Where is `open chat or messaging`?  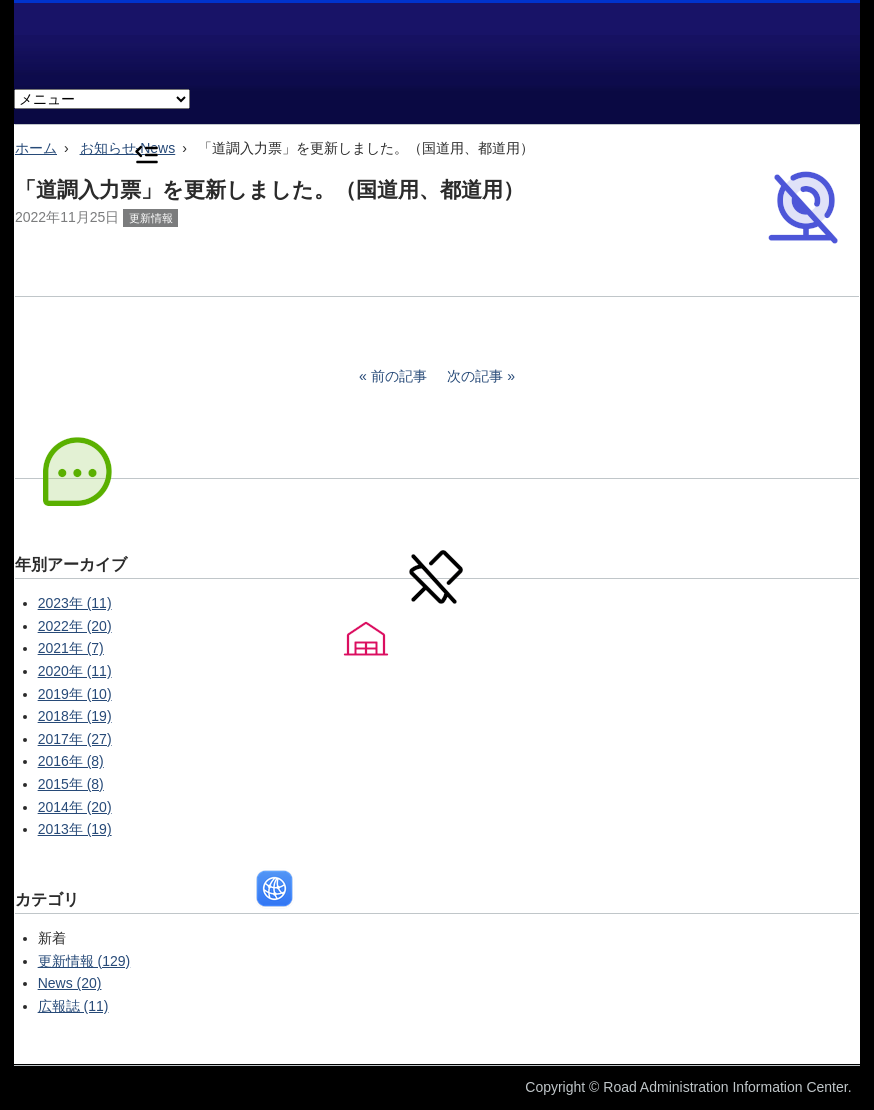 open chat or messaging is located at coordinates (76, 473).